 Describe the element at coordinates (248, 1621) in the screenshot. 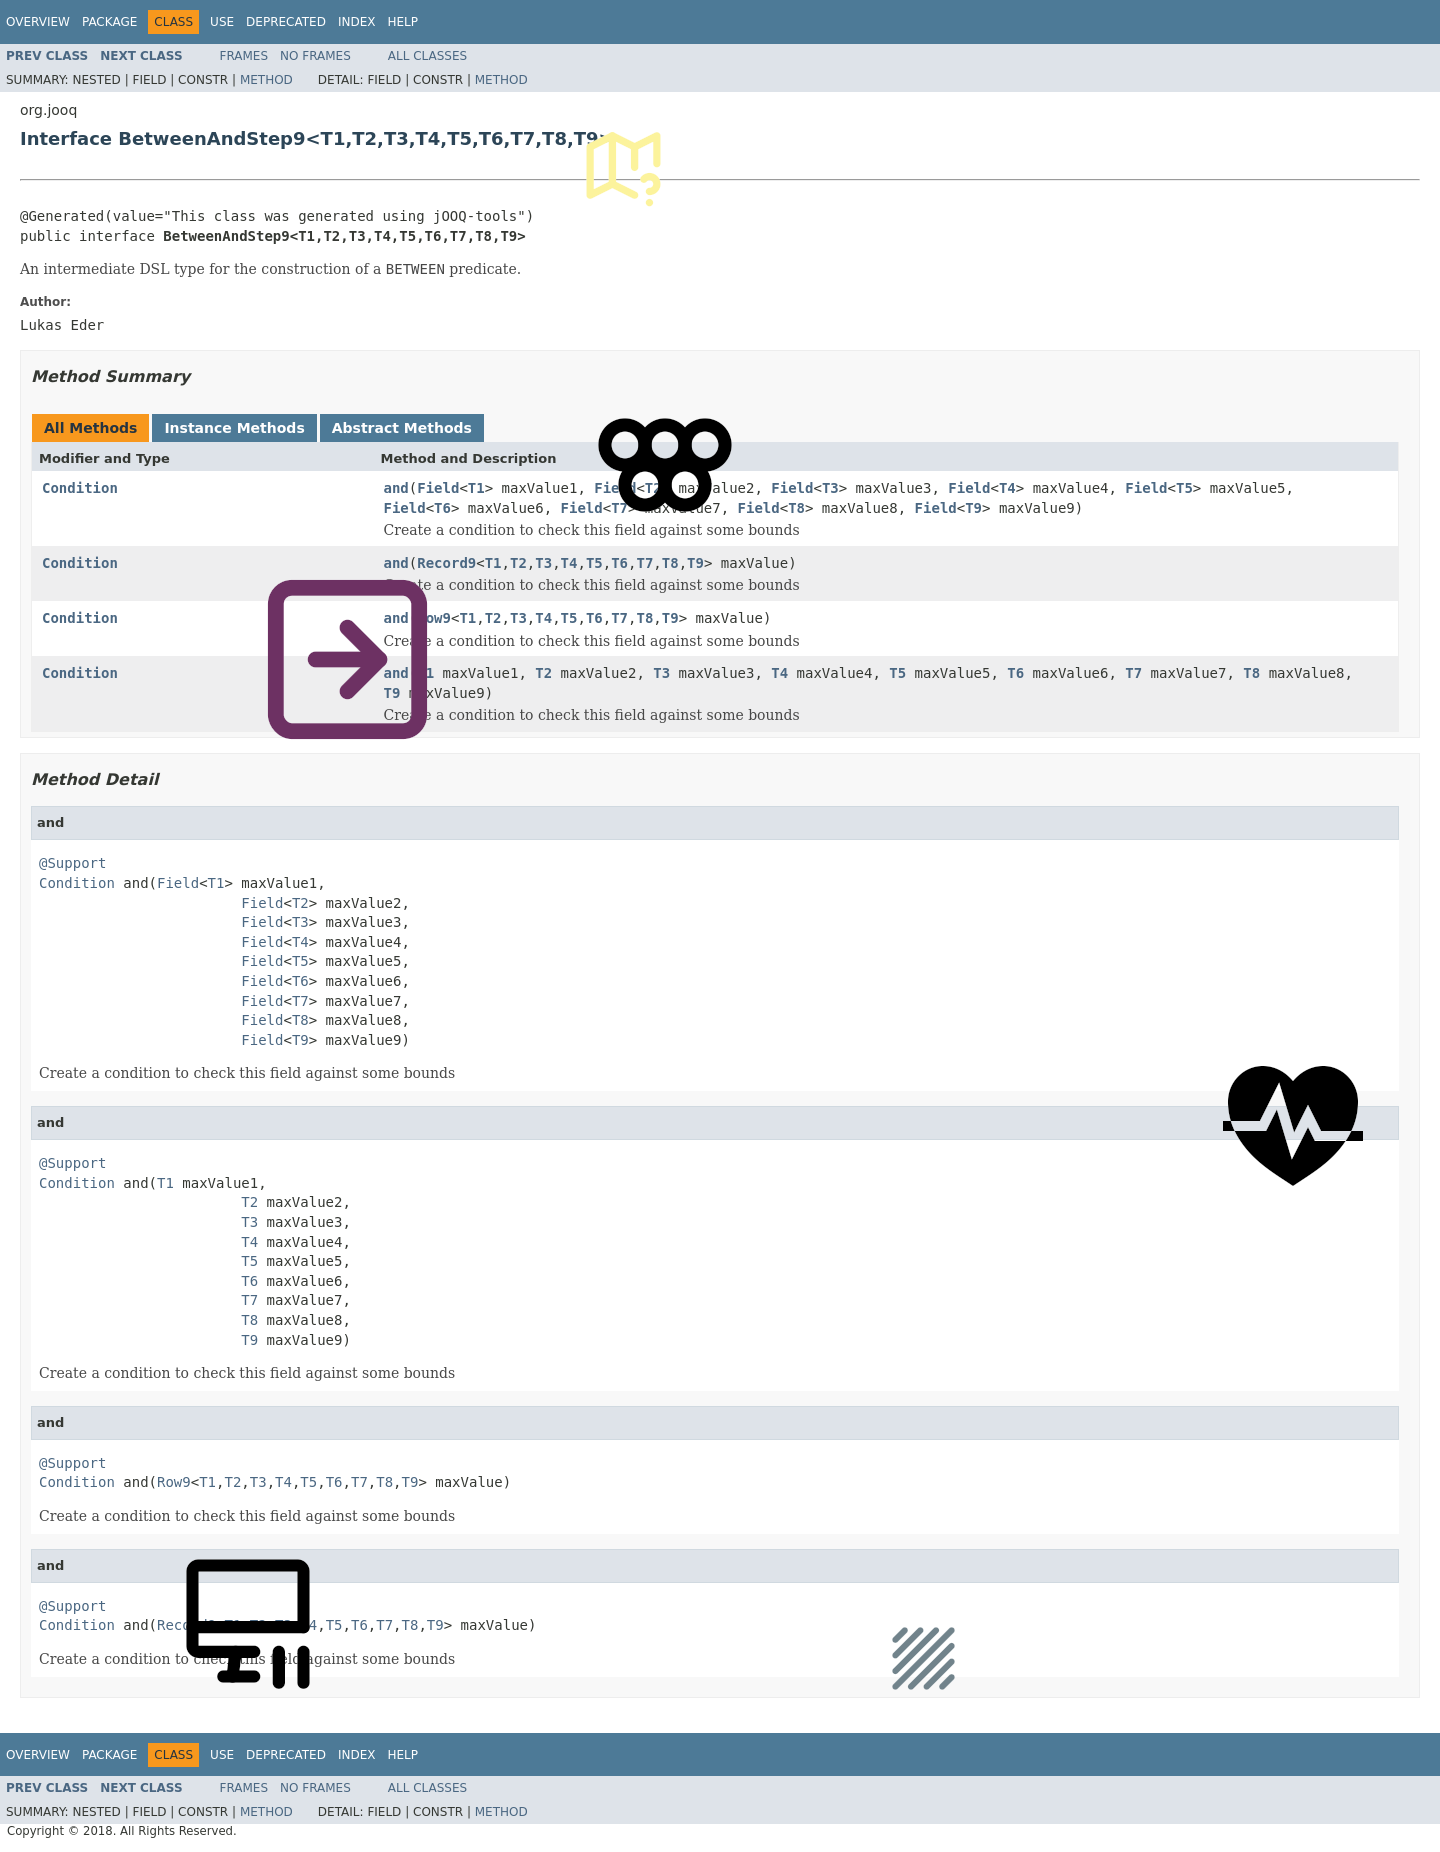

I see `pause media playback on desktop display` at that location.